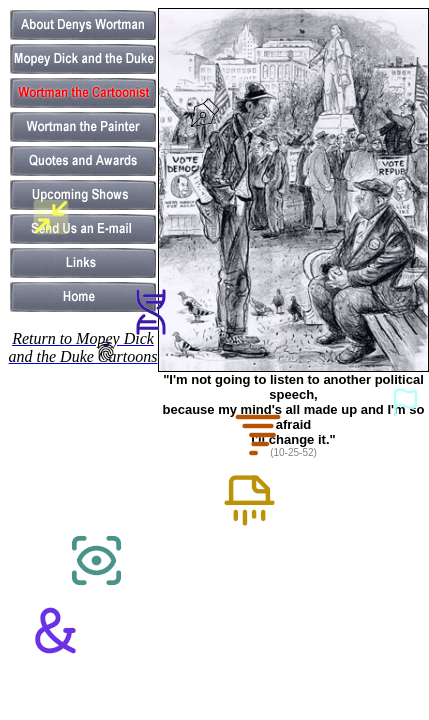 Image resolution: width=429 pixels, height=720 pixels. Describe the element at coordinates (249, 500) in the screenshot. I see `permanently delete a document` at that location.